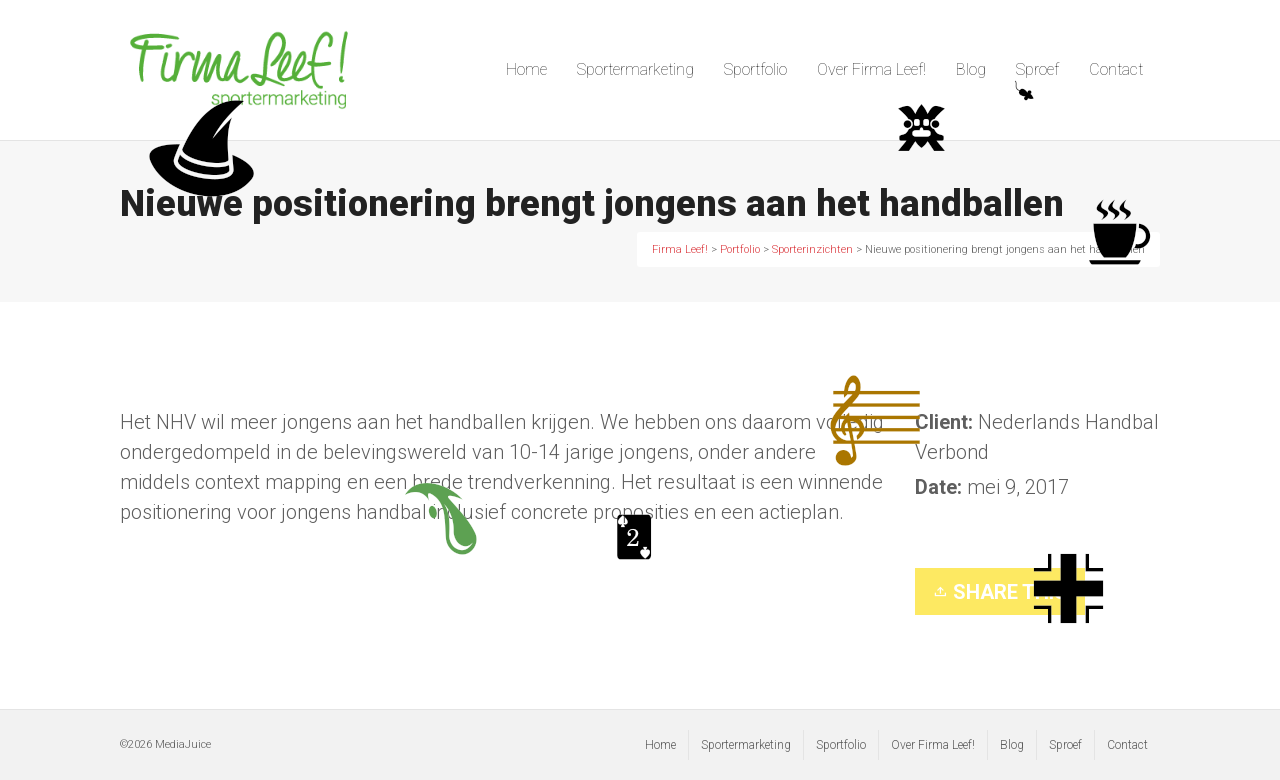  Describe the element at coordinates (921, 127) in the screenshot. I see `decorative tribal or aztec-style game badge` at that location.